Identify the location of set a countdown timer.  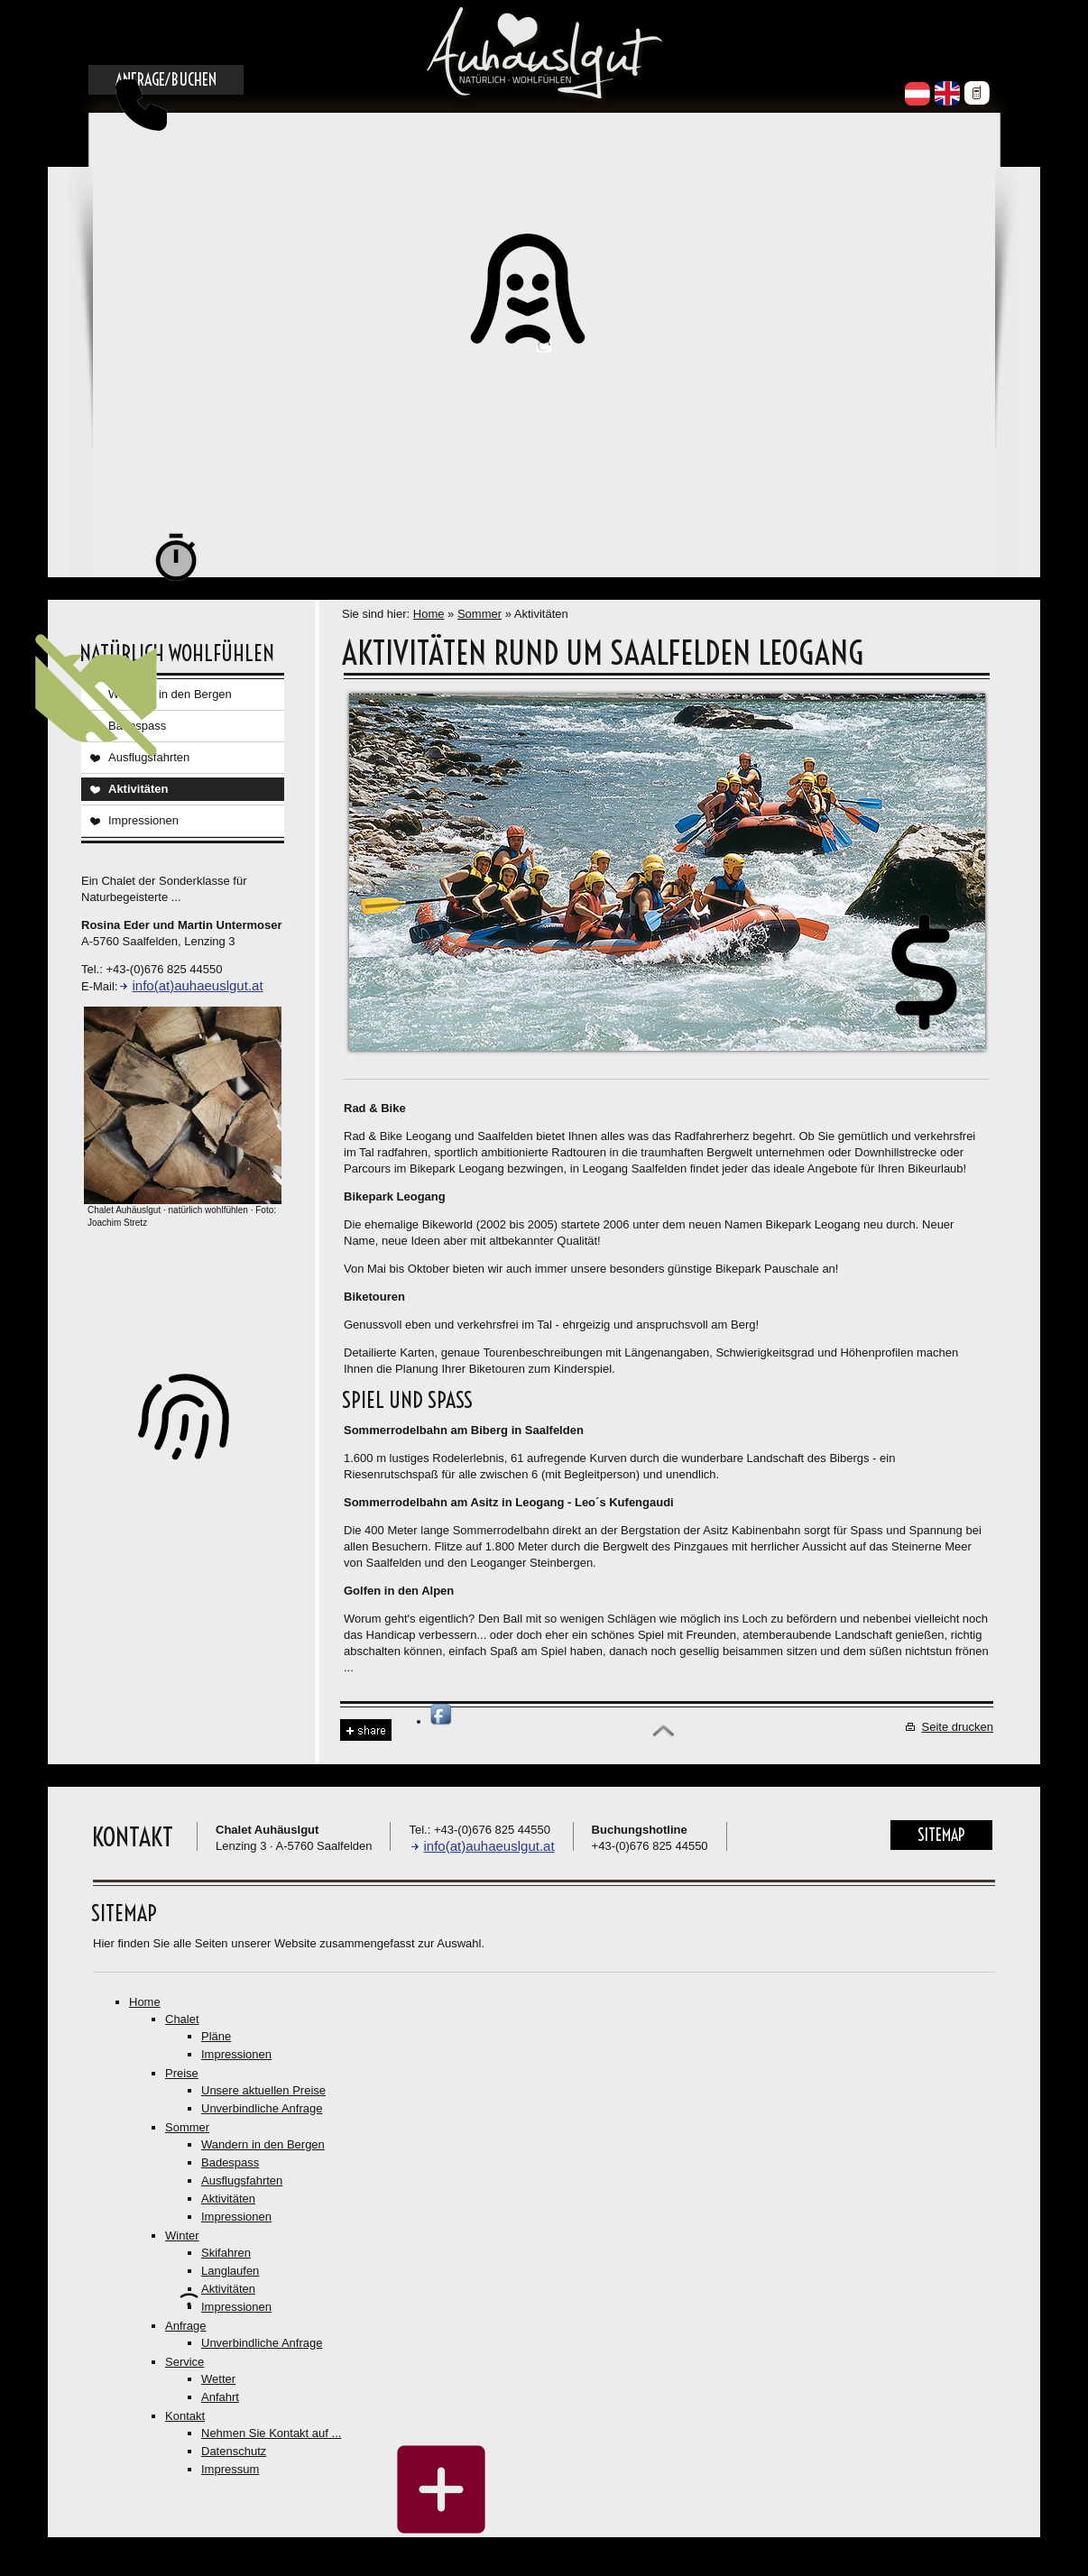
(176, 558).